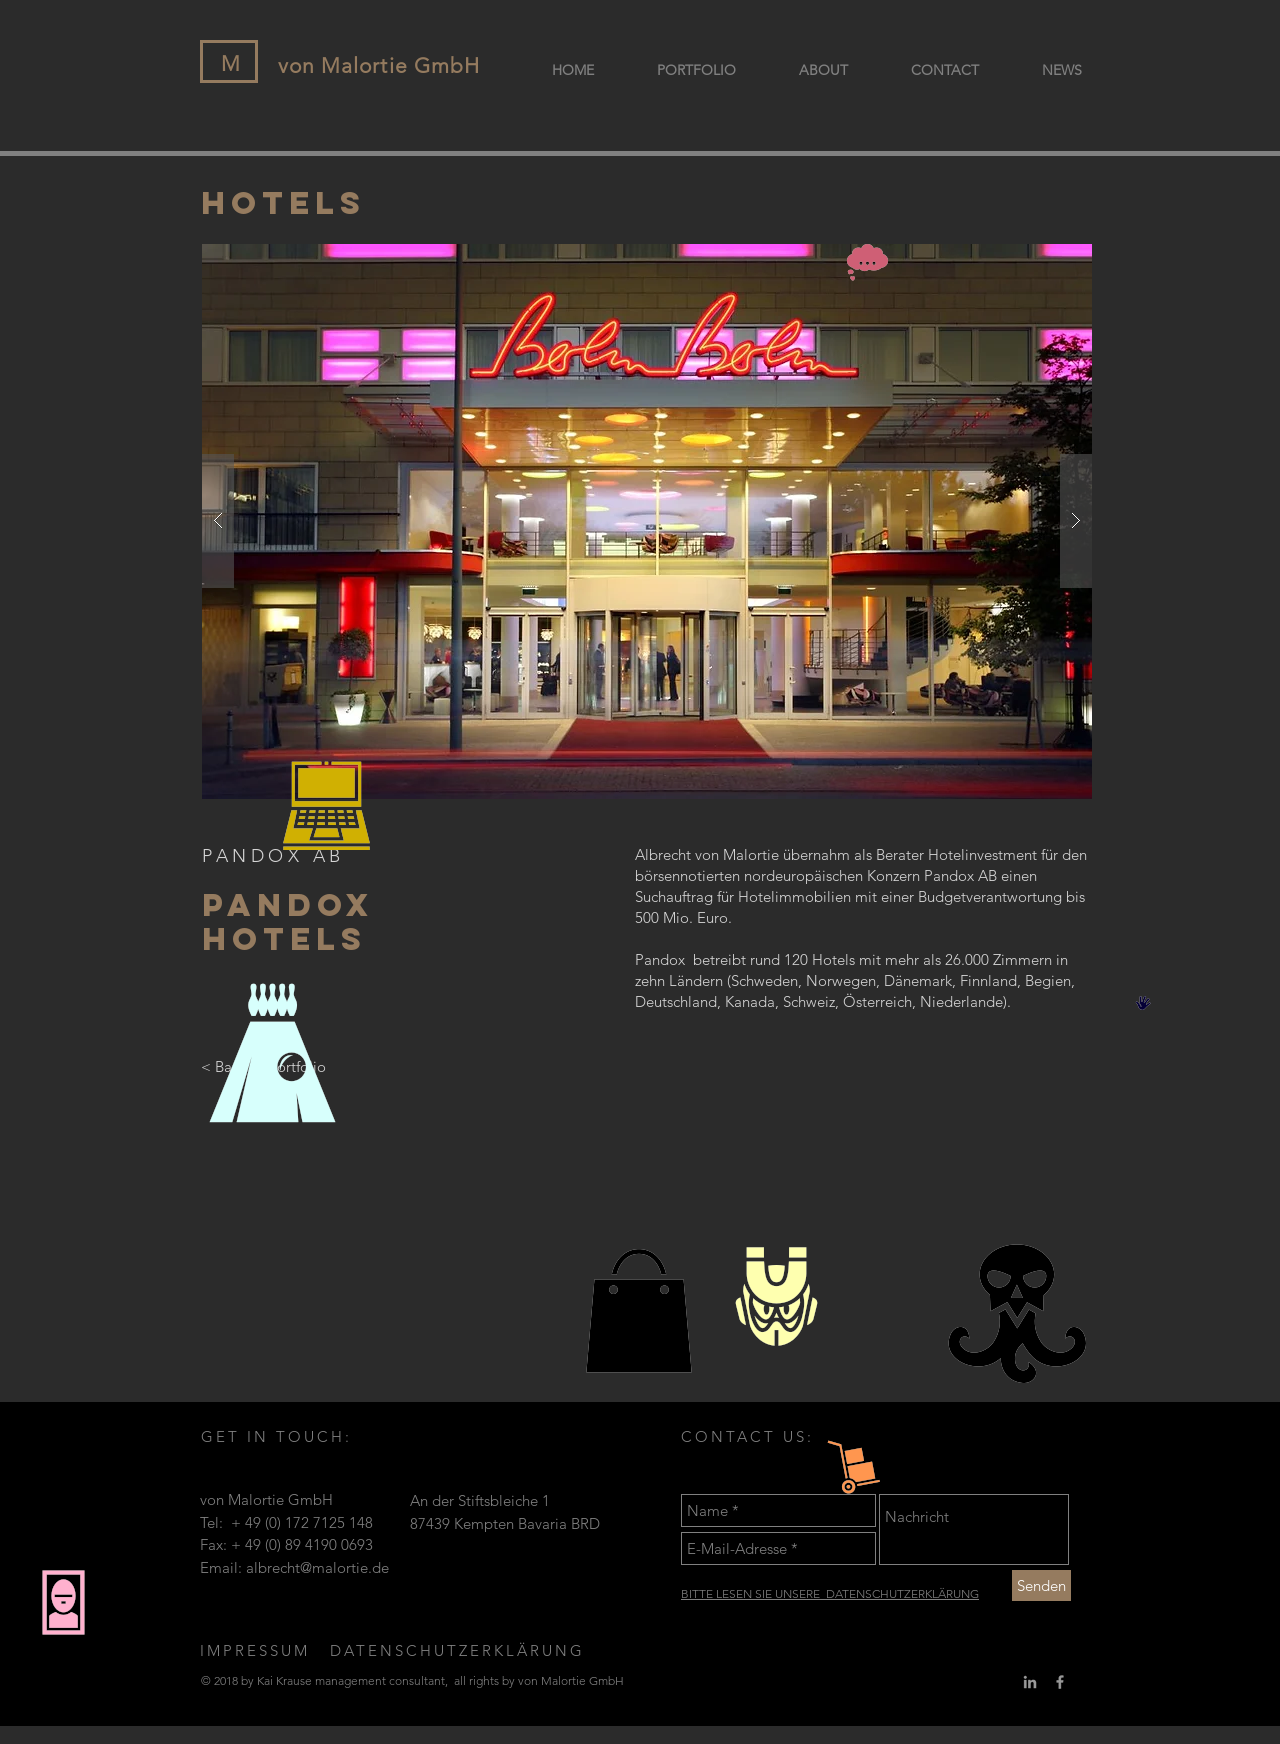  What do you see at coordinates (1143, 1003) in the screenshot?
I see `raise your hand to ask a question` at bounding box center [1143, 1003].